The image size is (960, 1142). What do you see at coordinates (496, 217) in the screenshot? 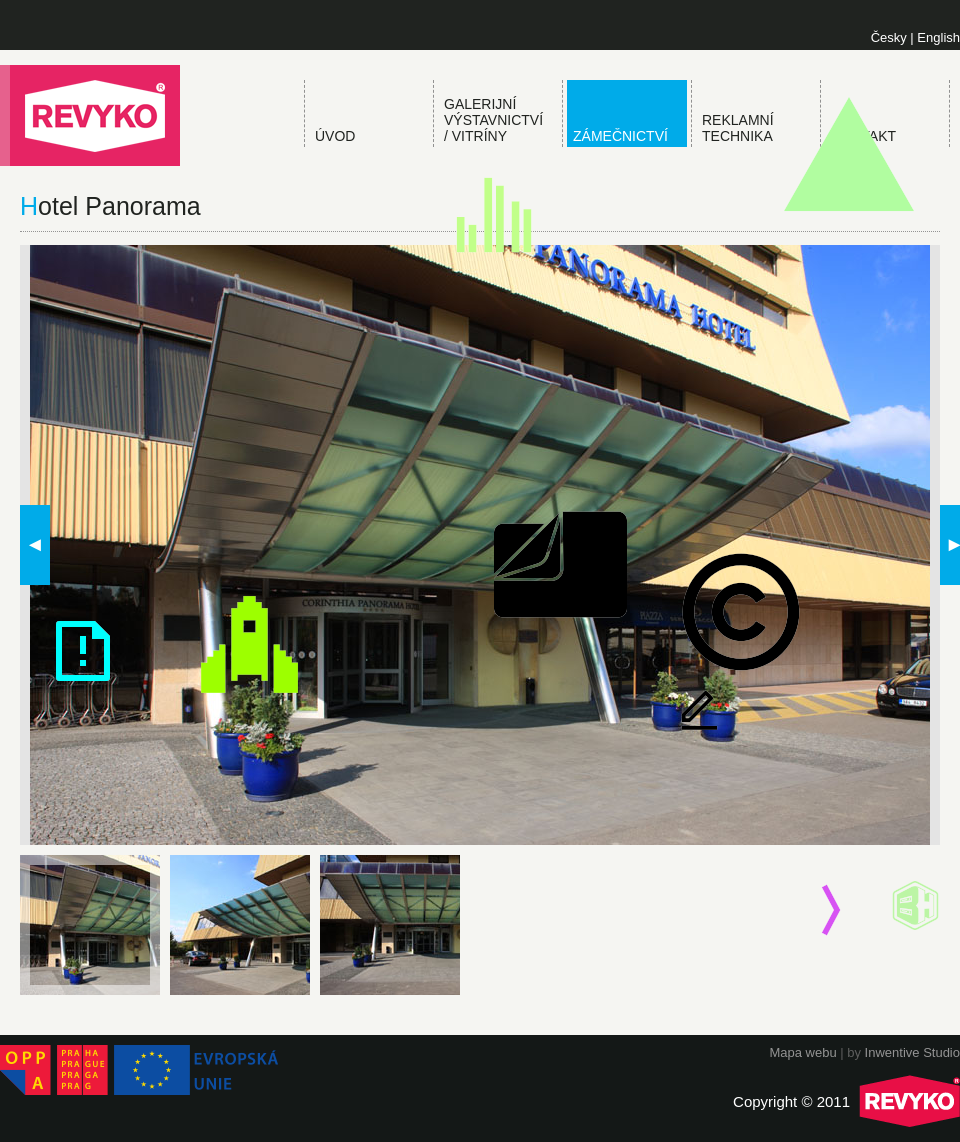
I see `view grouped bar chart data` at bounding box center [496, 217].